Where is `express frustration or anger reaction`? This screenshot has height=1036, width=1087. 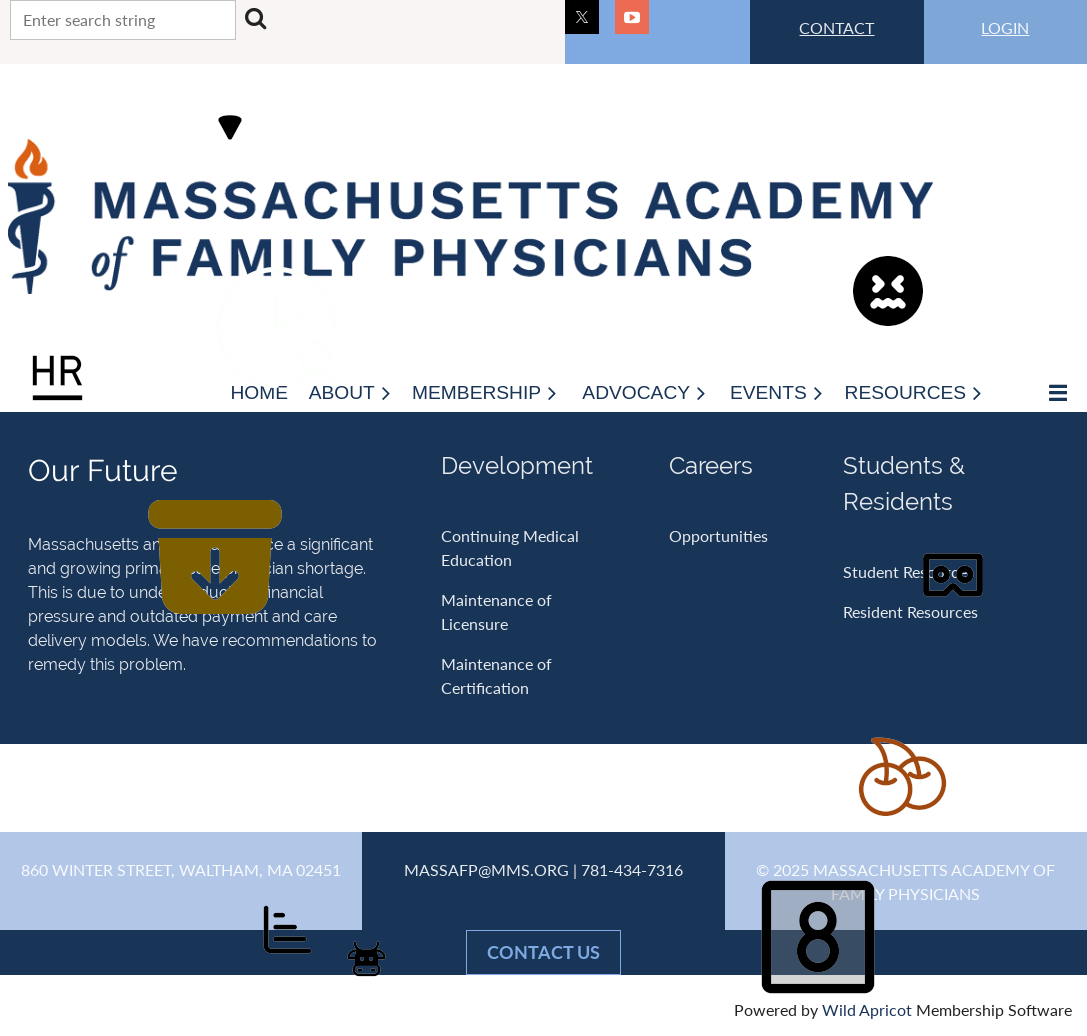 express frustration or anger reaction is located at coordinates (888, 291).